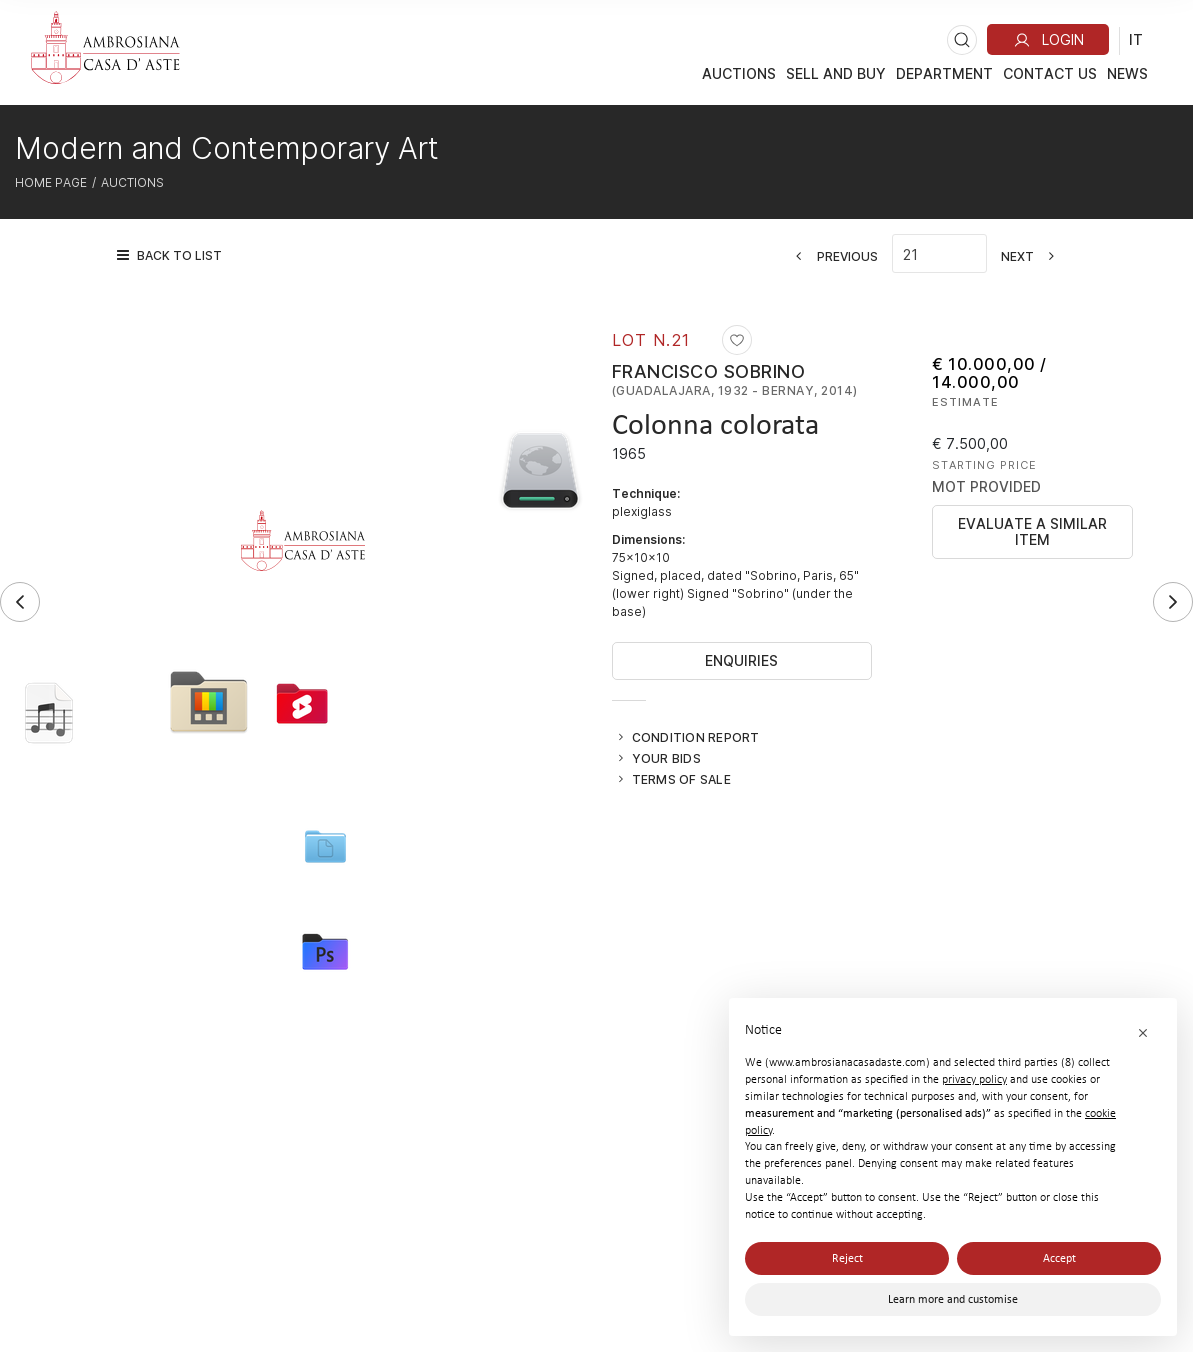 This screenshot has width=1193, height=1352. Describe the element at coordinates (325, 846) in the screenshot. I see `open your documents folder` at that location.